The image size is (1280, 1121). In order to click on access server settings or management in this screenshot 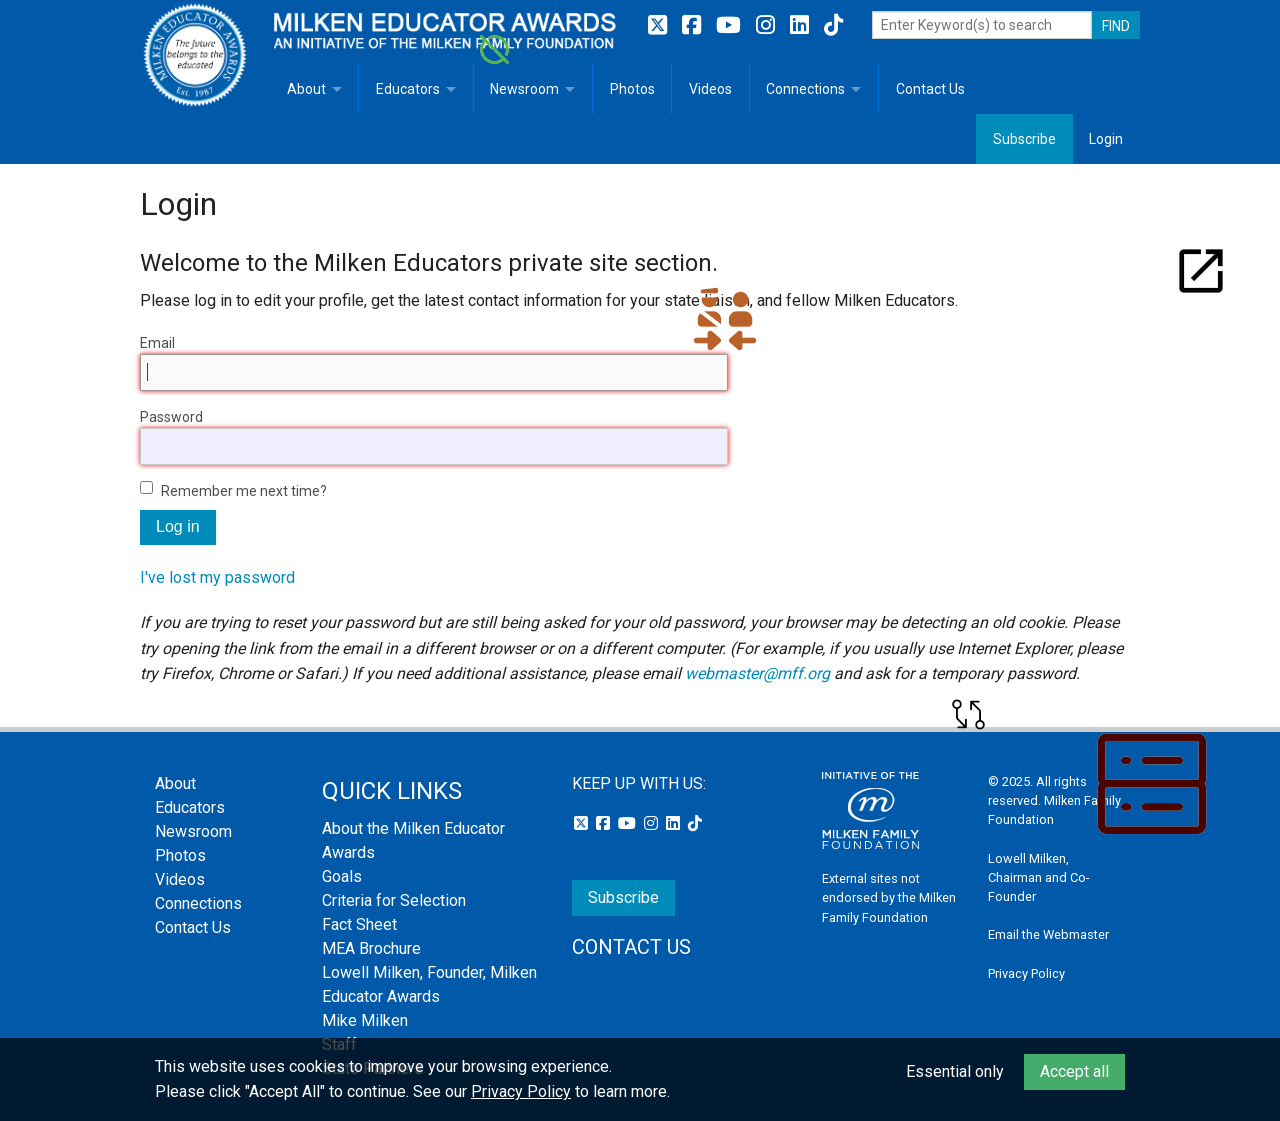, I will do `click(1152, 785)`.